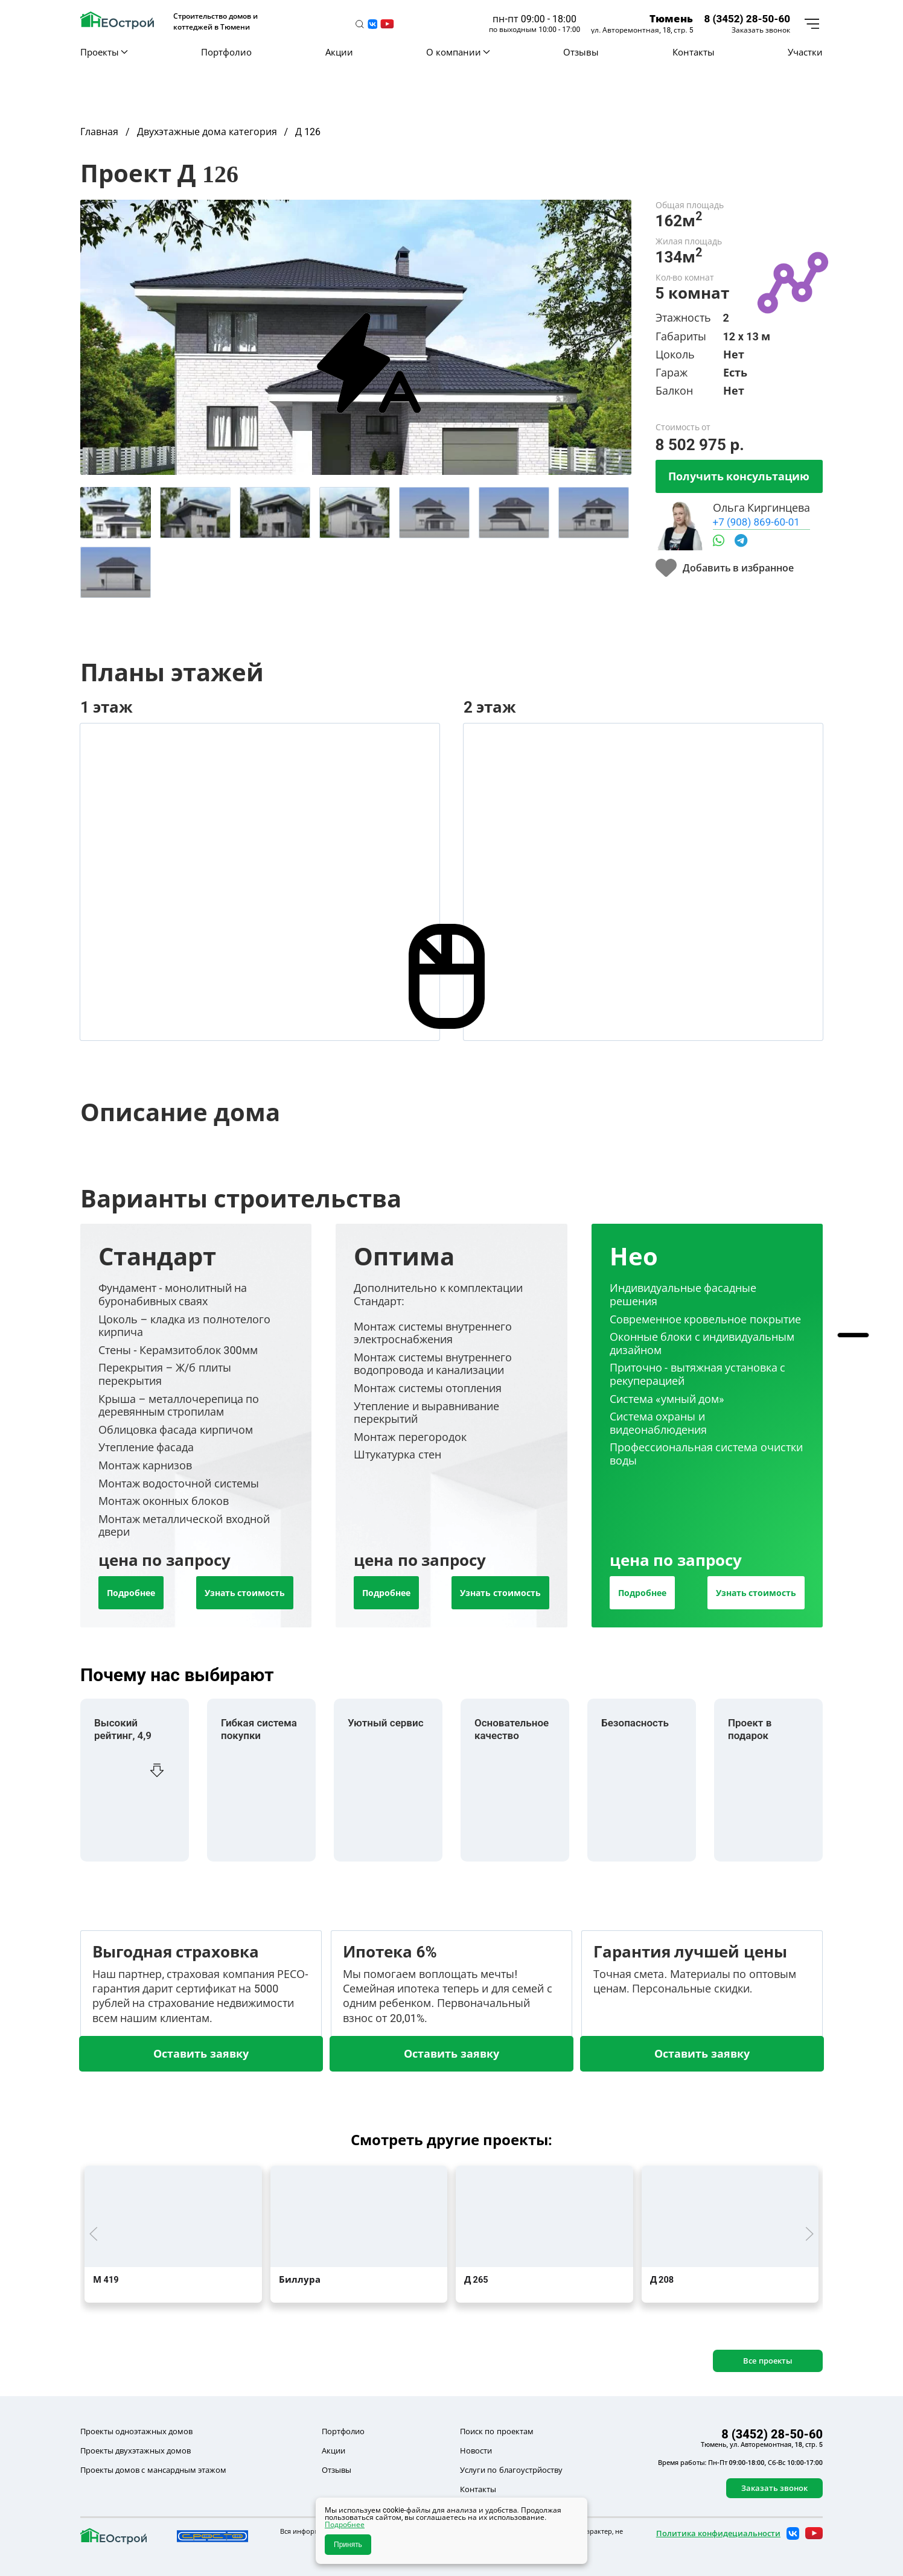  I want to click on remove an item from a list, so click(853, 1335).